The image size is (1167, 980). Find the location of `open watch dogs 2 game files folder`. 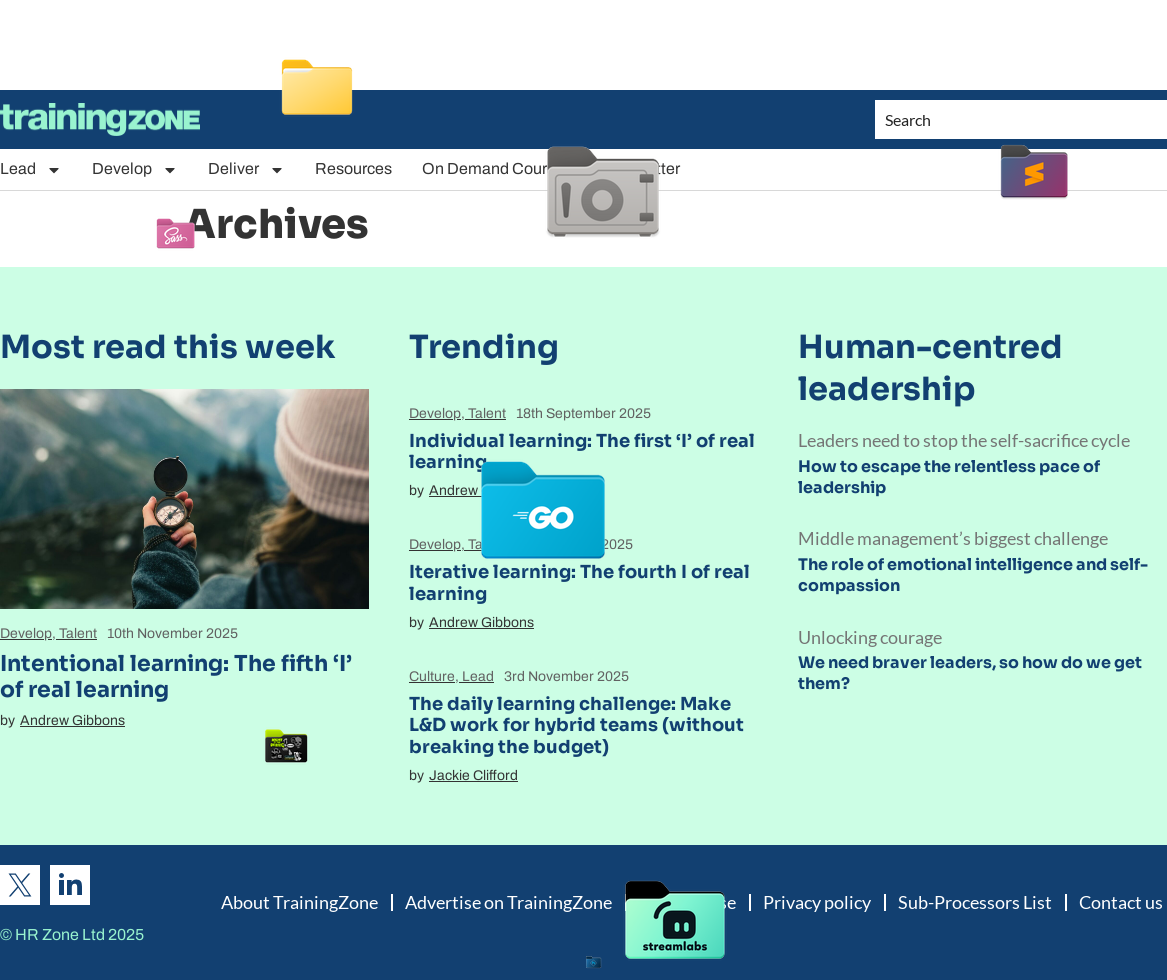

open watch dogs 2 game files folder is located at coordinates (286, 747).